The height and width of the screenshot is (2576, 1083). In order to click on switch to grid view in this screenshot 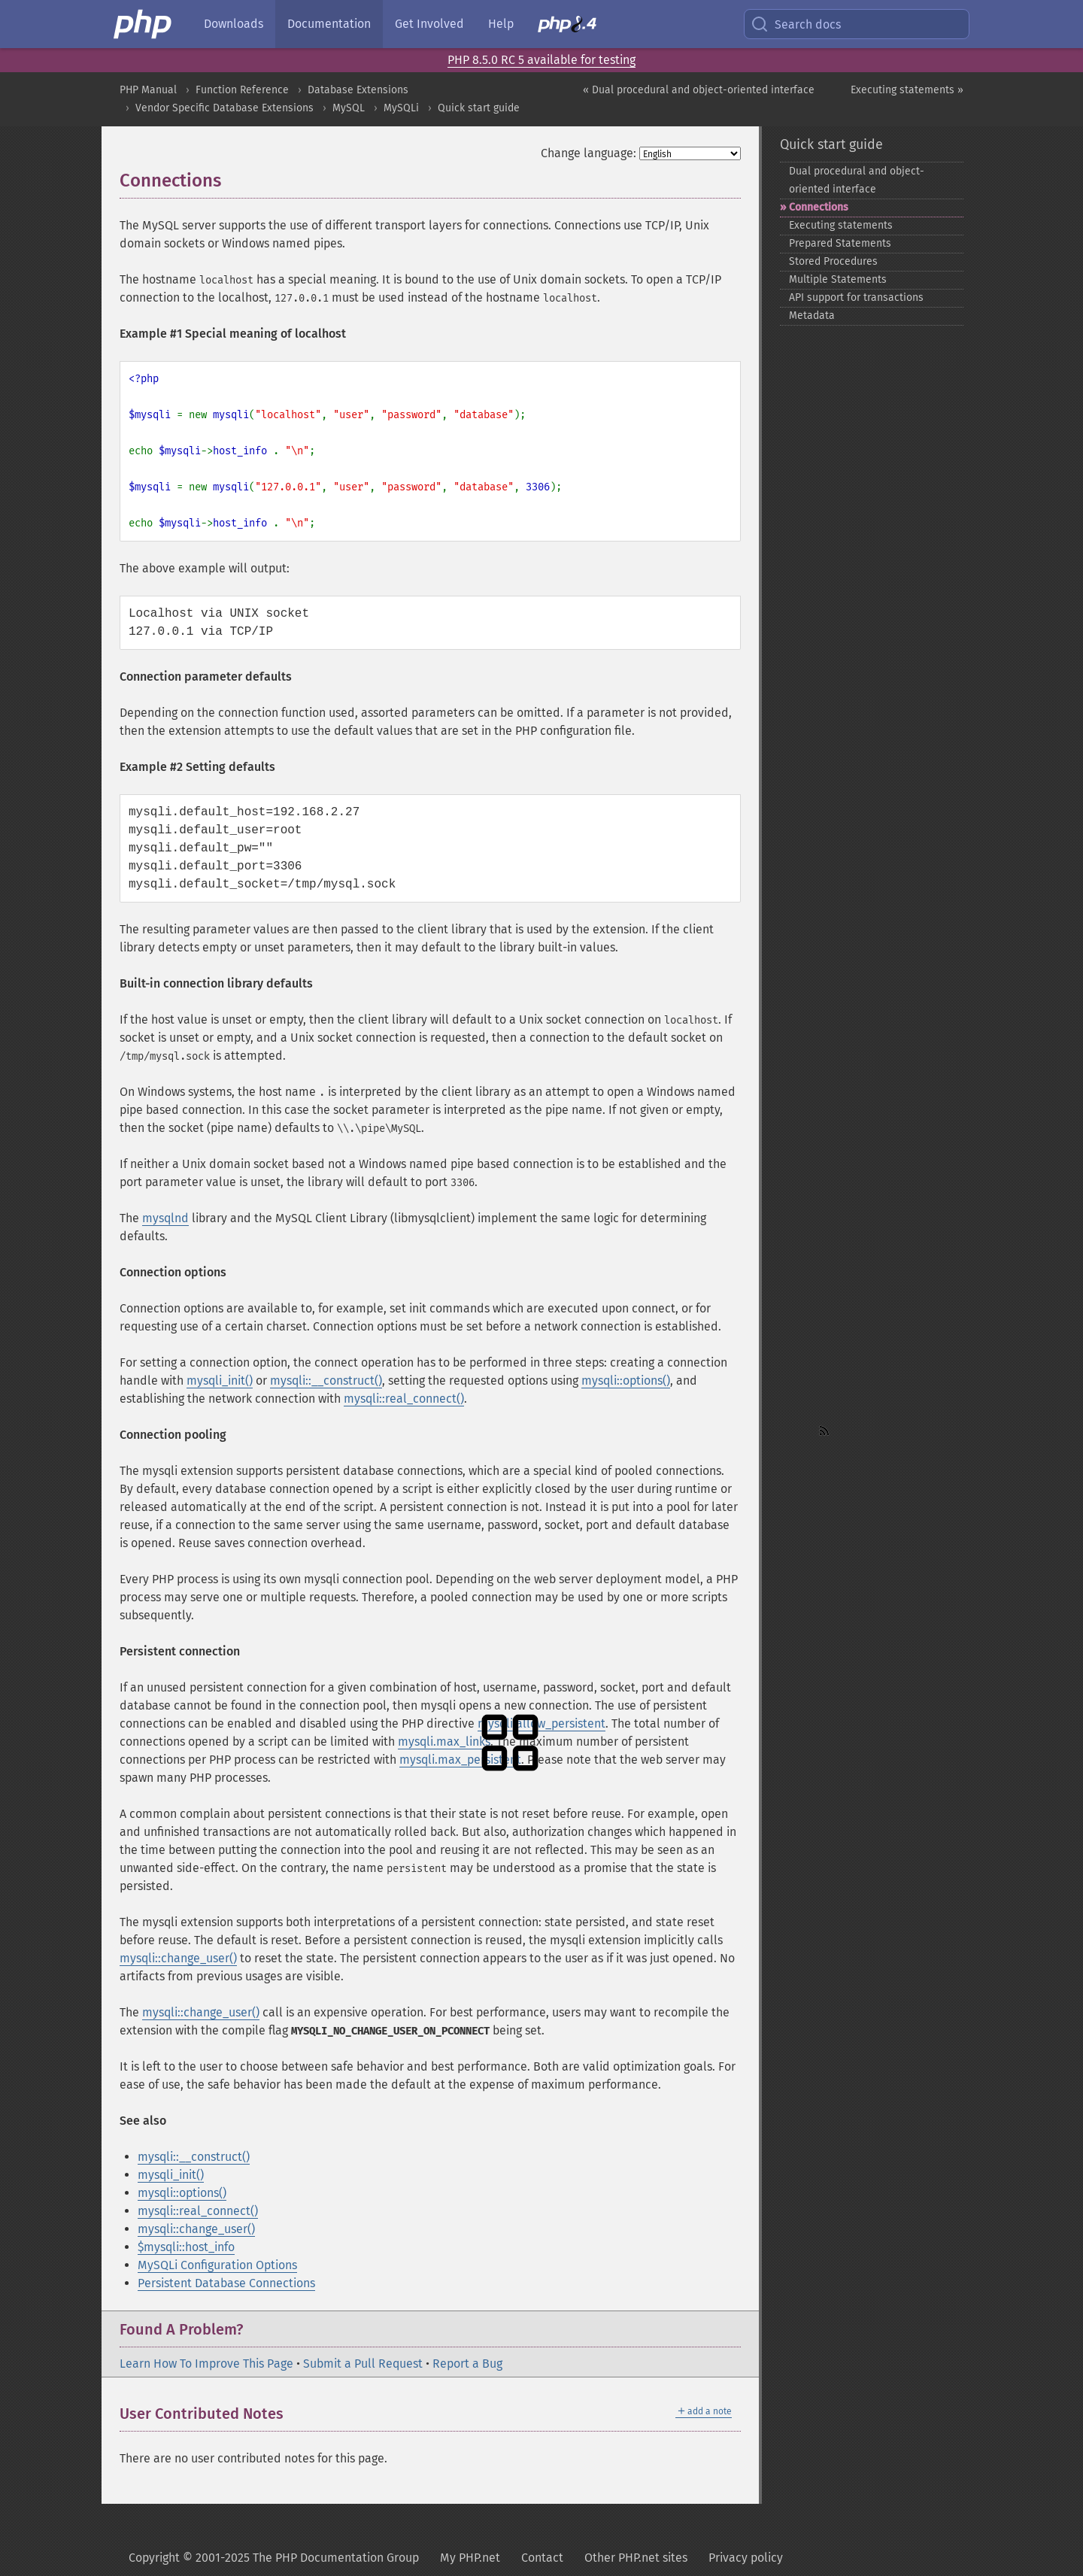, I will do `click(510, 1743)`.